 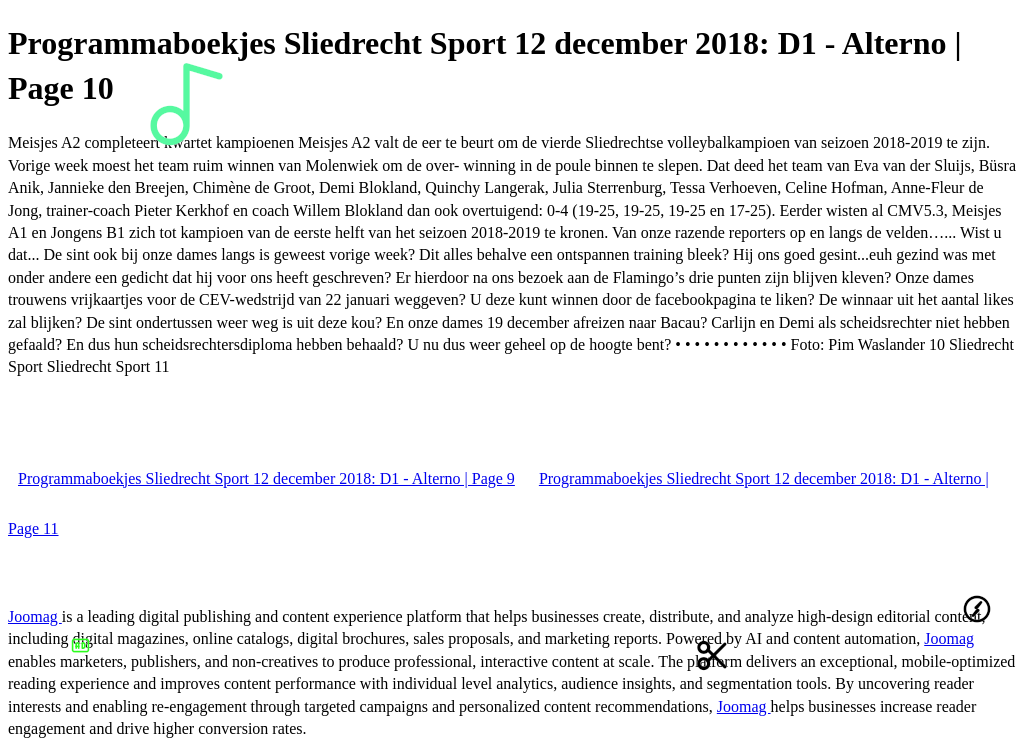 I want to click on socket.io library or real-time websocket connection, so click(x=977, y=609).